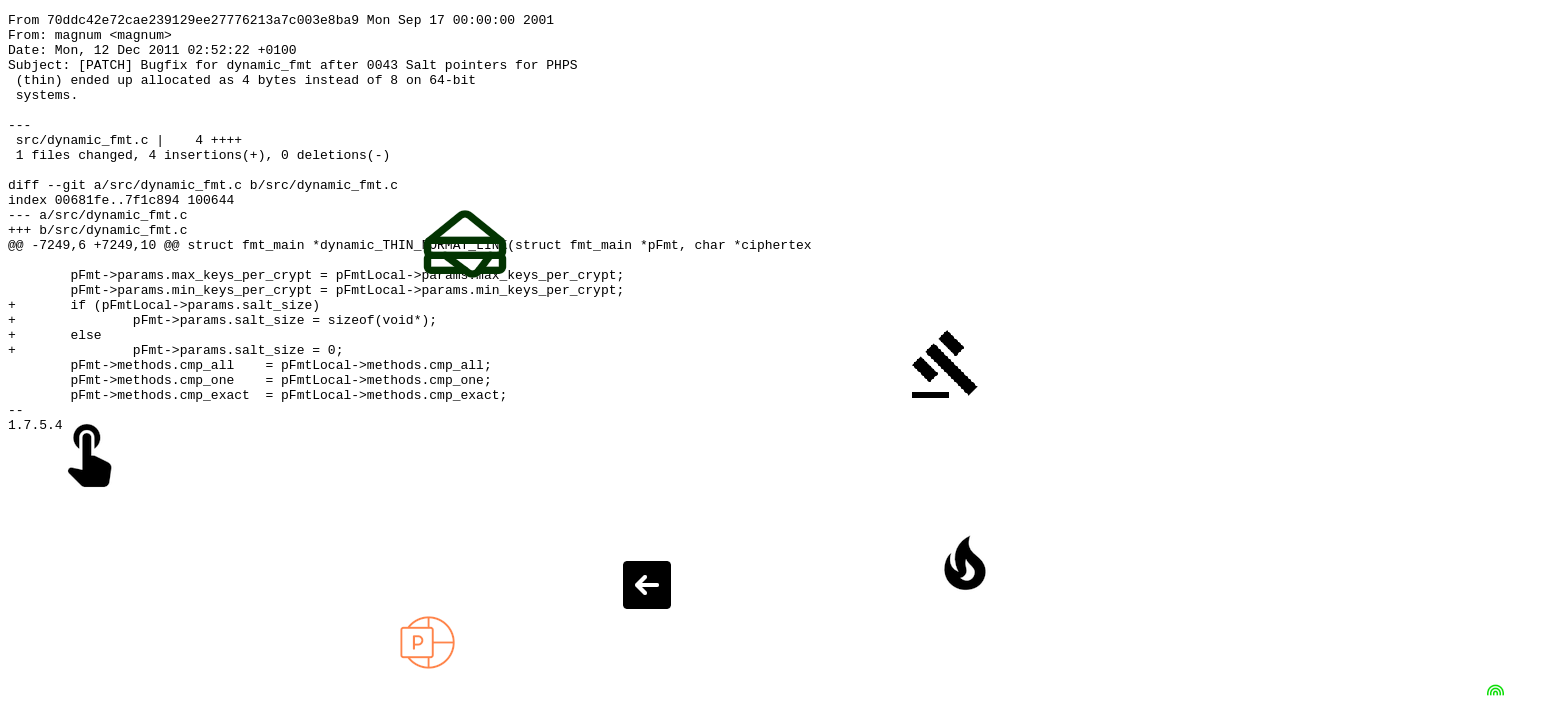 Image resolution: width=1568 pixels, height=720 pixels. What do you see at coordinates (946, 364) in the screenshot?
I see `access legal or terms of service information` at bounding box center [946, 364].